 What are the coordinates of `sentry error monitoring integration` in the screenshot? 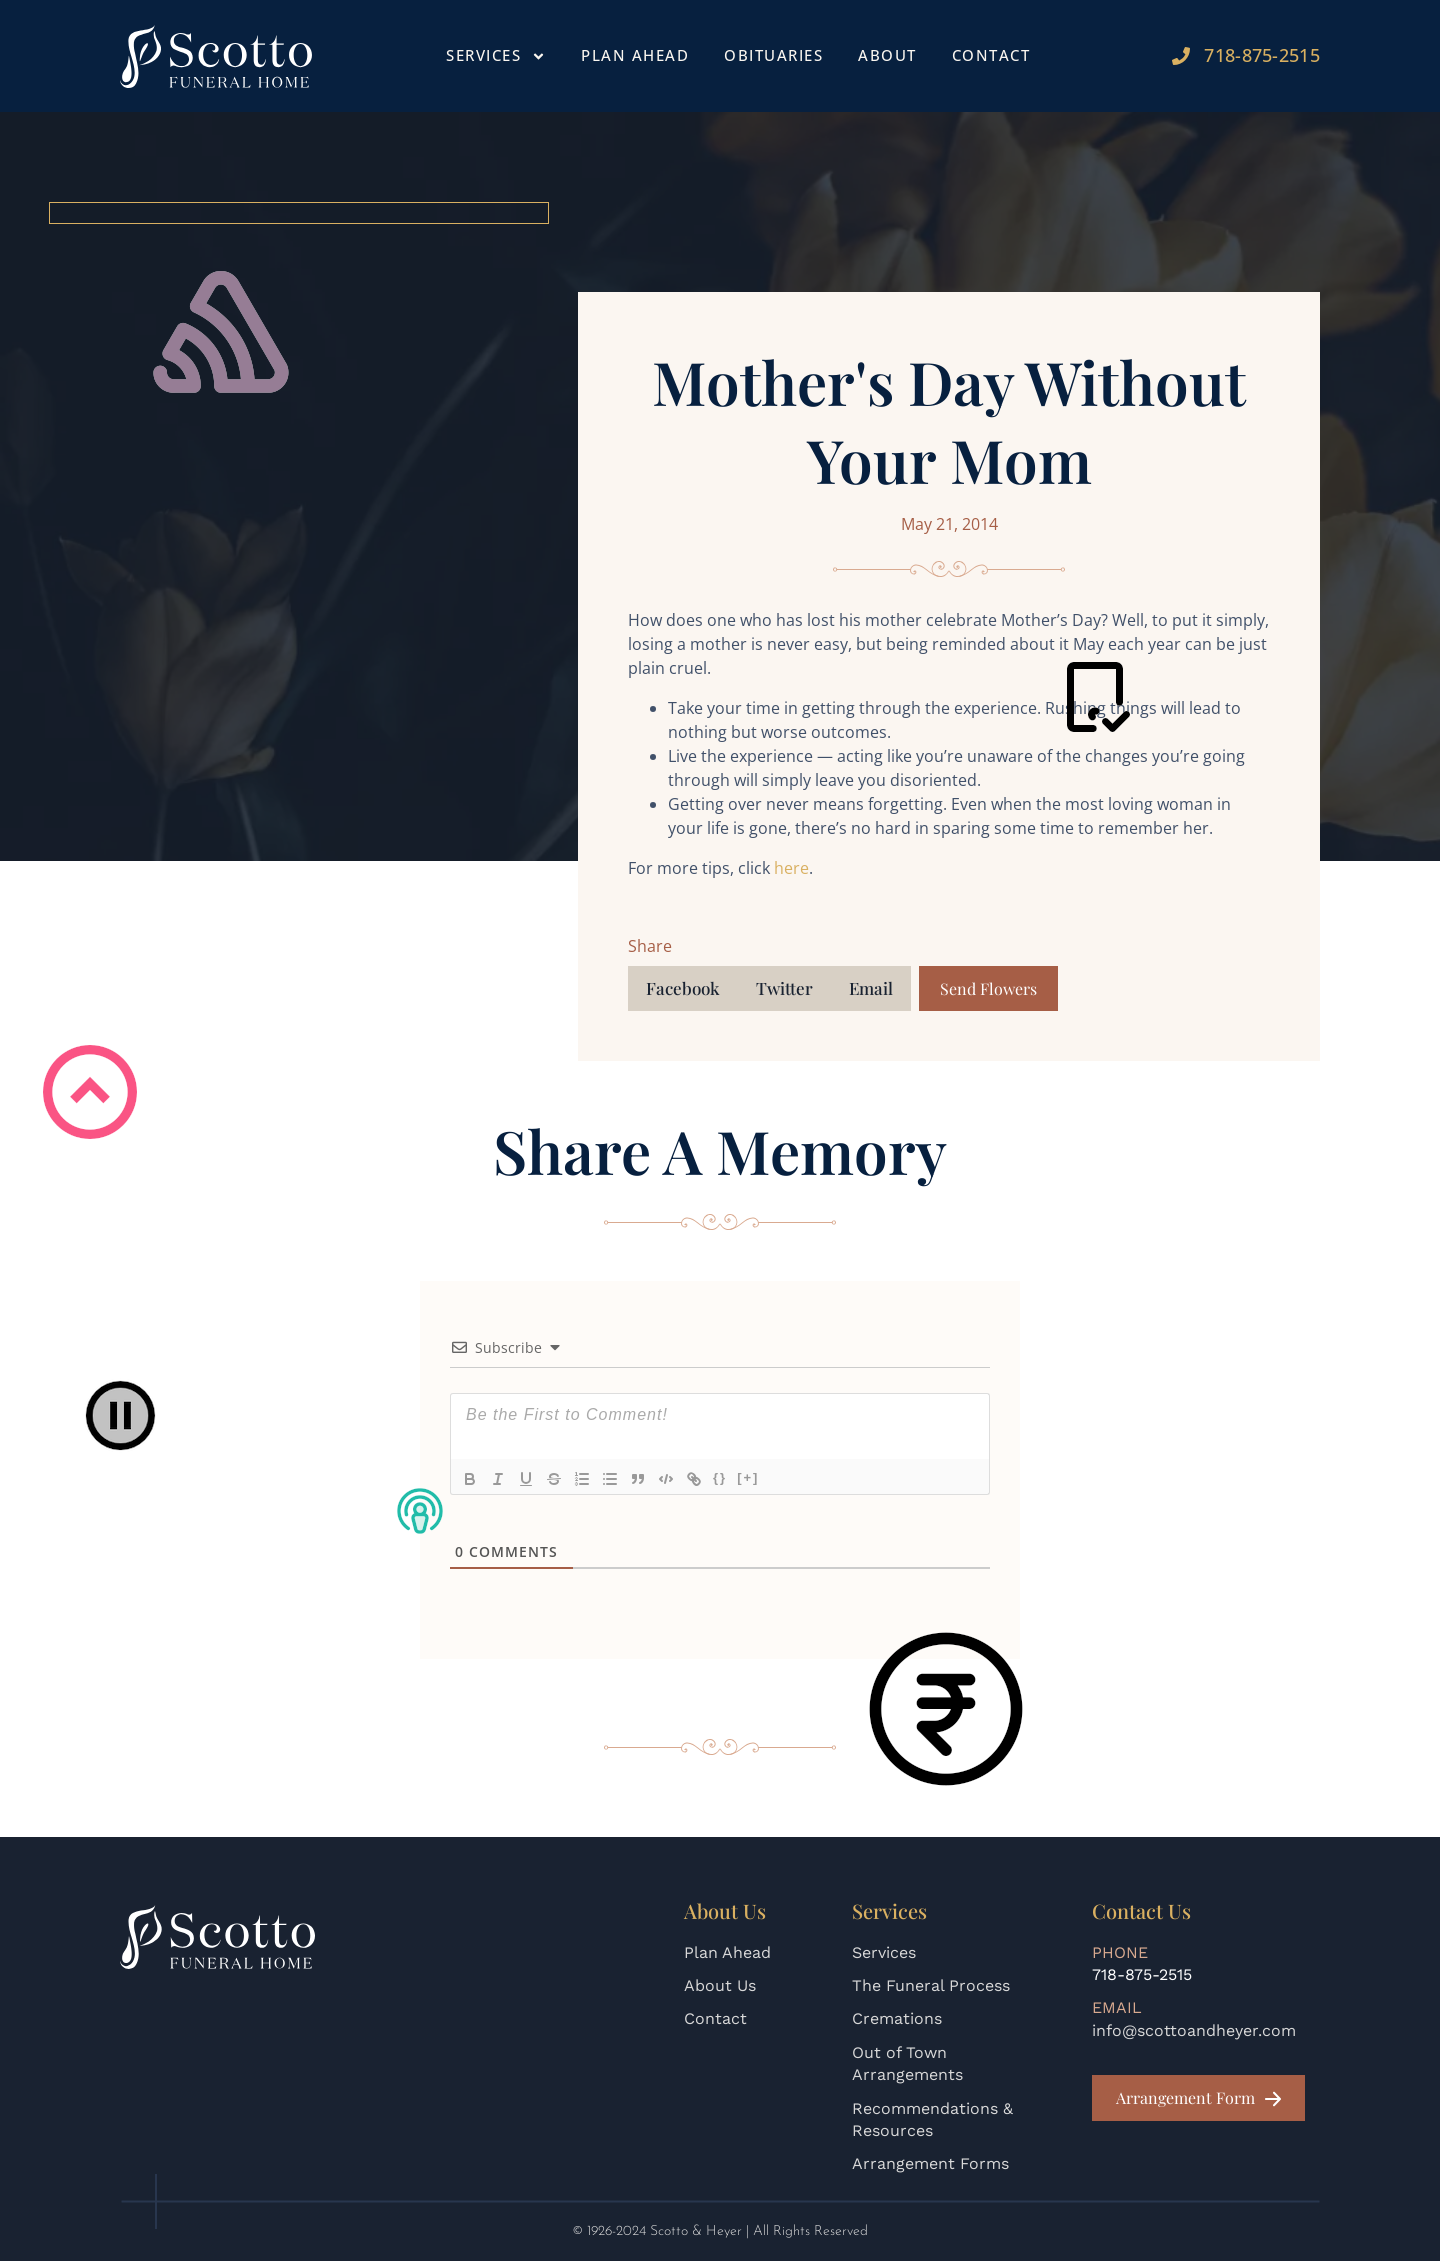 It's located at (221, 332).